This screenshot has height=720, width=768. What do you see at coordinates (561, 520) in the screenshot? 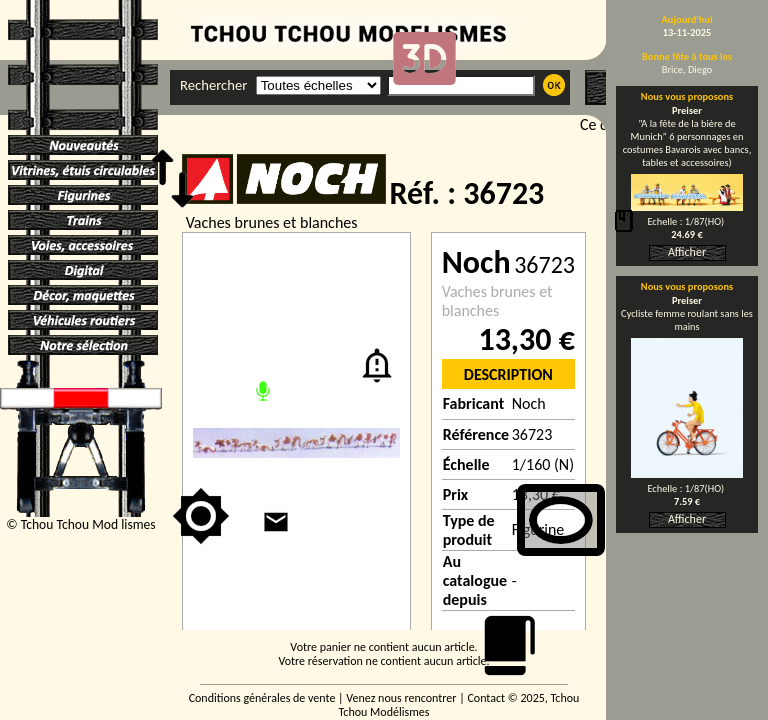
I see `apply vignette effect to photo` at bounding box center [561, 520].